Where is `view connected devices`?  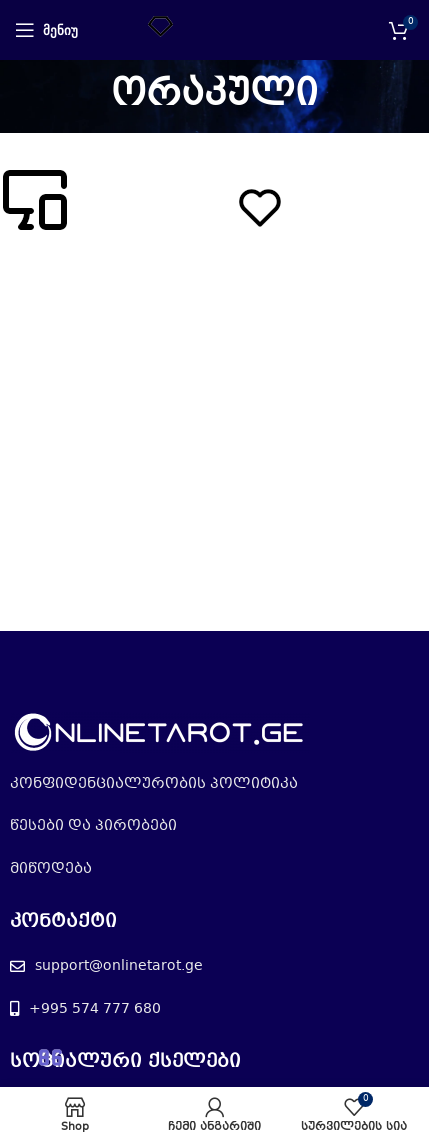
view connected devices is located at coordinates (35, 198).